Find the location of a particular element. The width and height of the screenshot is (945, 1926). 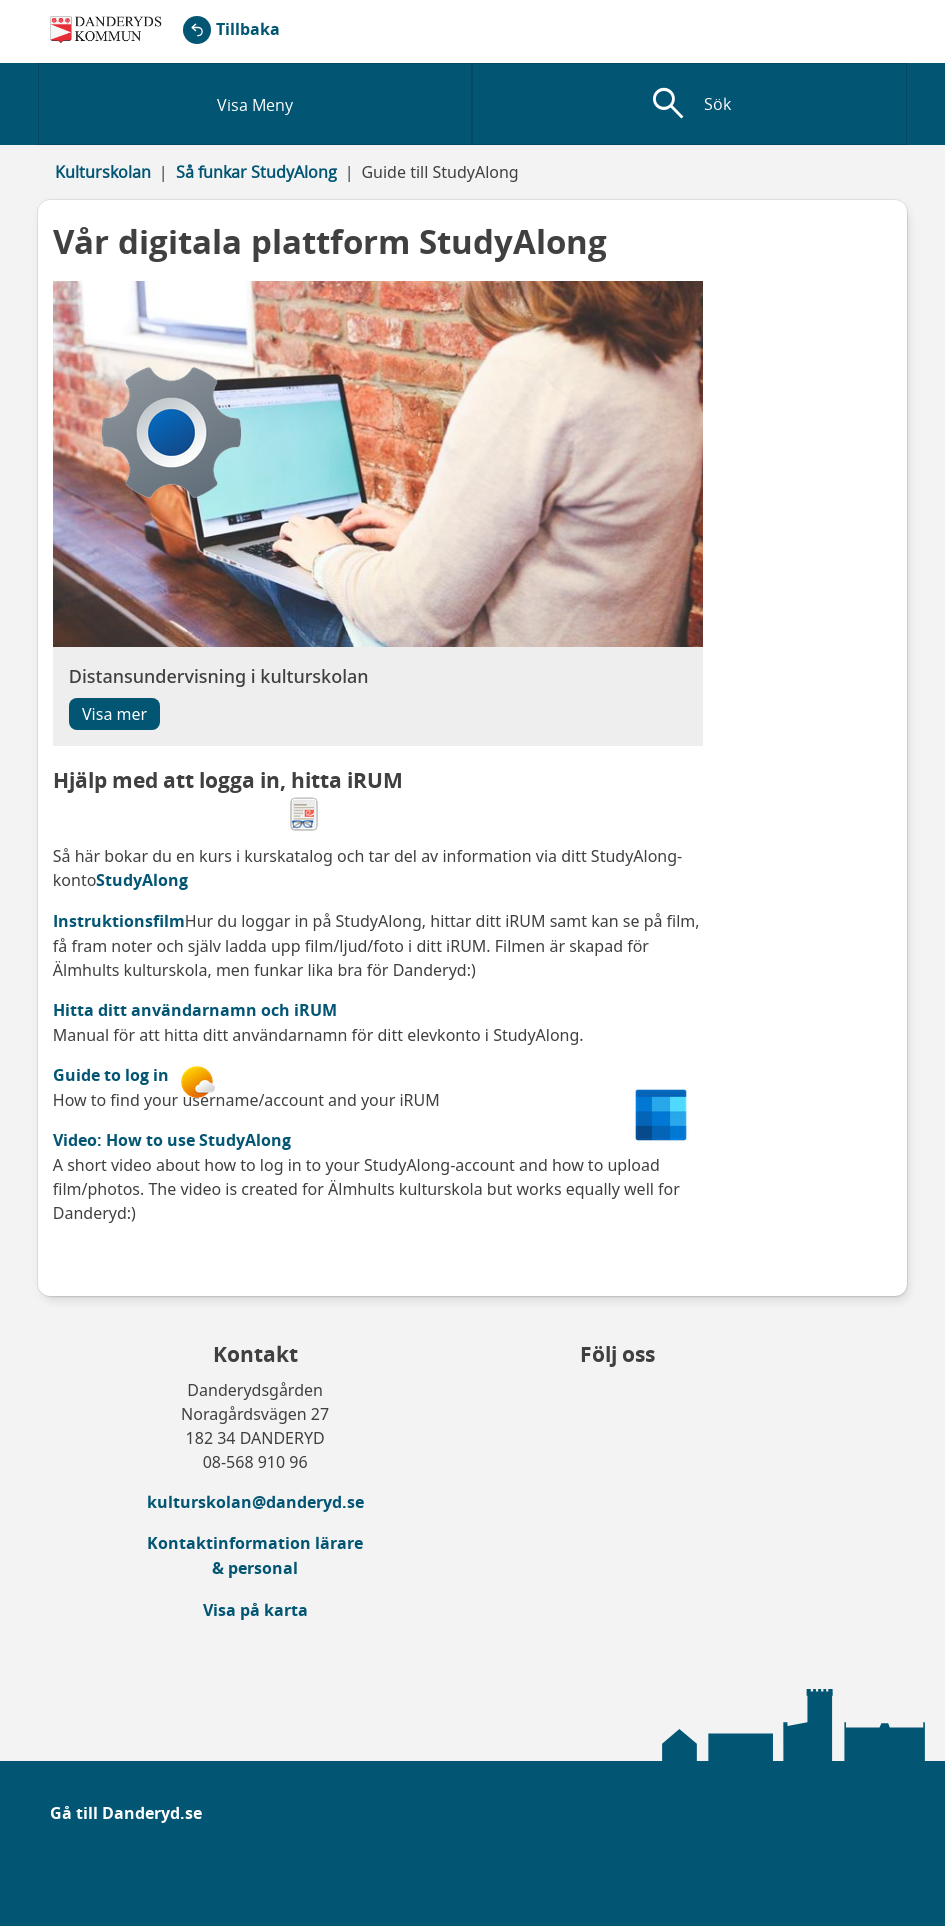

open windows settings is located at coordinates (171, 432).